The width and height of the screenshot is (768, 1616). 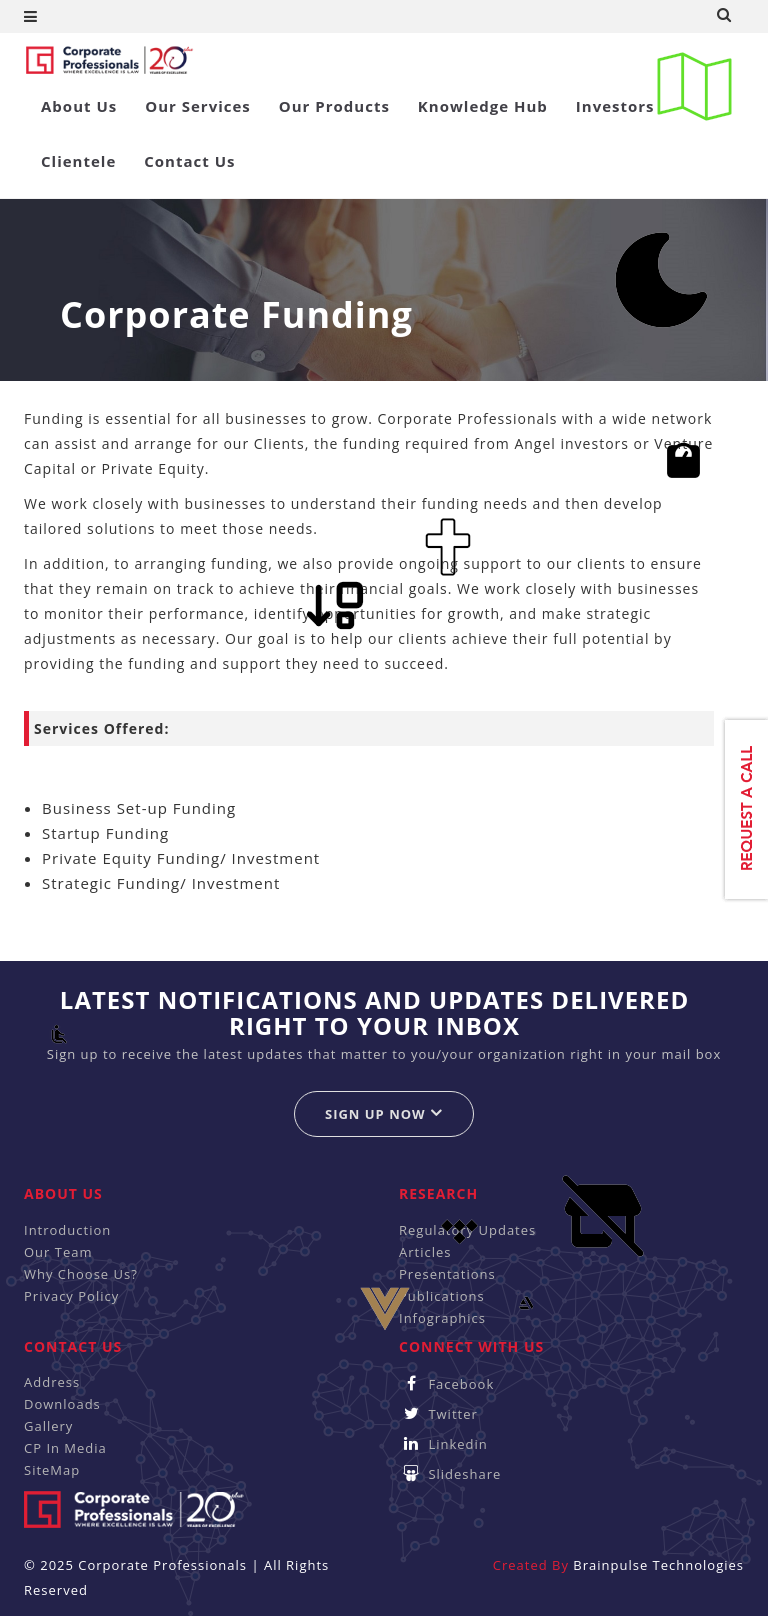 I want to click on view map or navigation, so click(x=694, y=86).